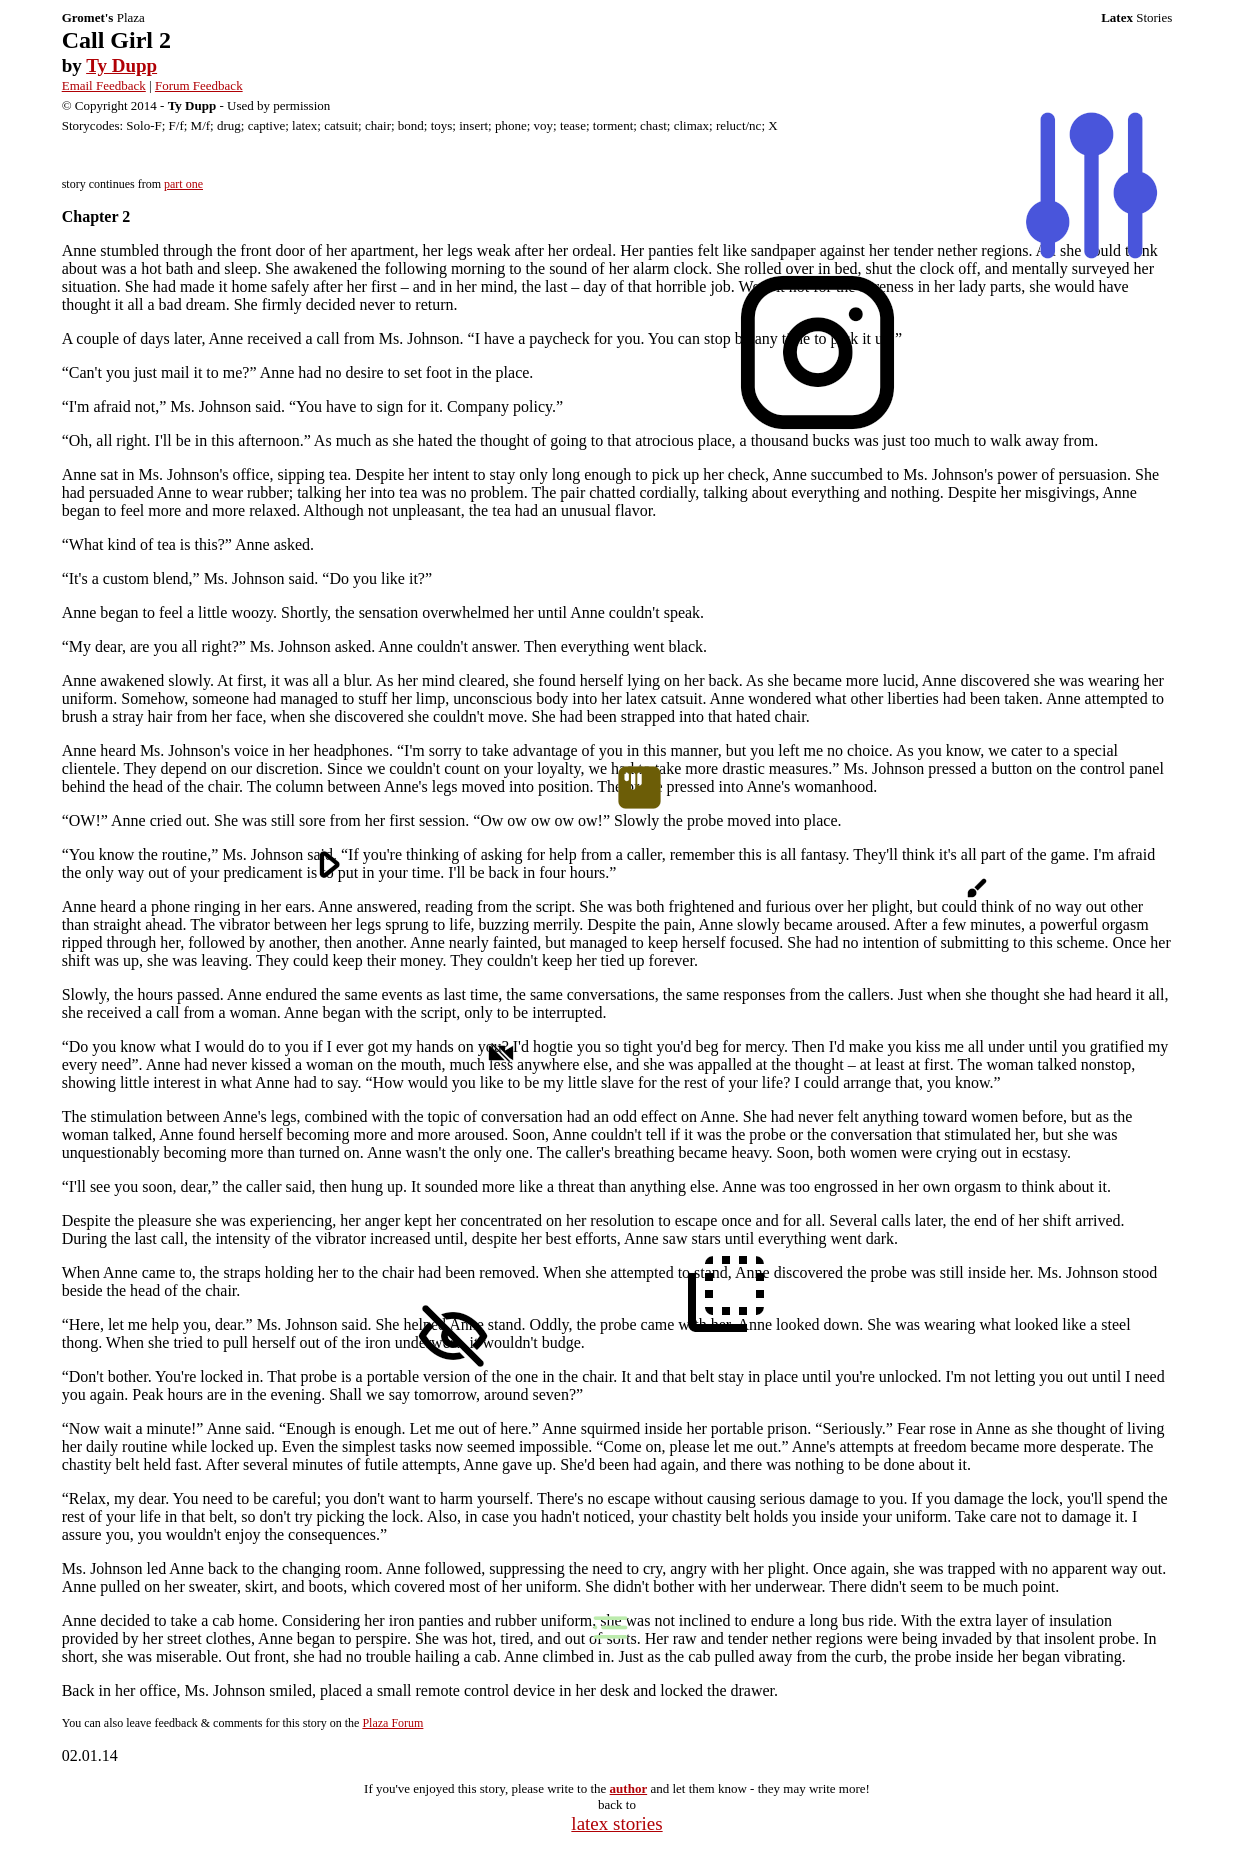  Describe the element at coordinates (453, 1336) in the screenshot. I see `hide password or sensitive content` at that location.